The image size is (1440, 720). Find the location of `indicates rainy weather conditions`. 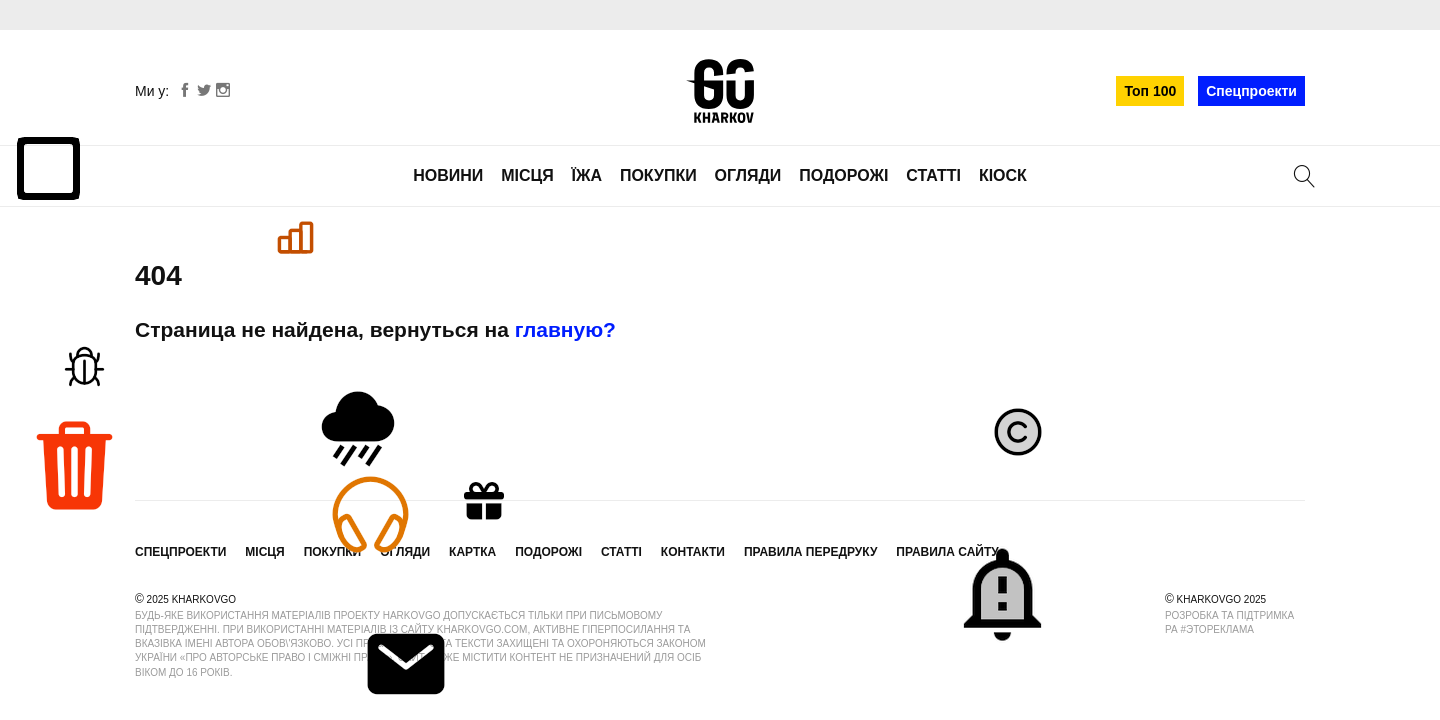

indicates rainy weather conditions is located at coordinates (358, 429).